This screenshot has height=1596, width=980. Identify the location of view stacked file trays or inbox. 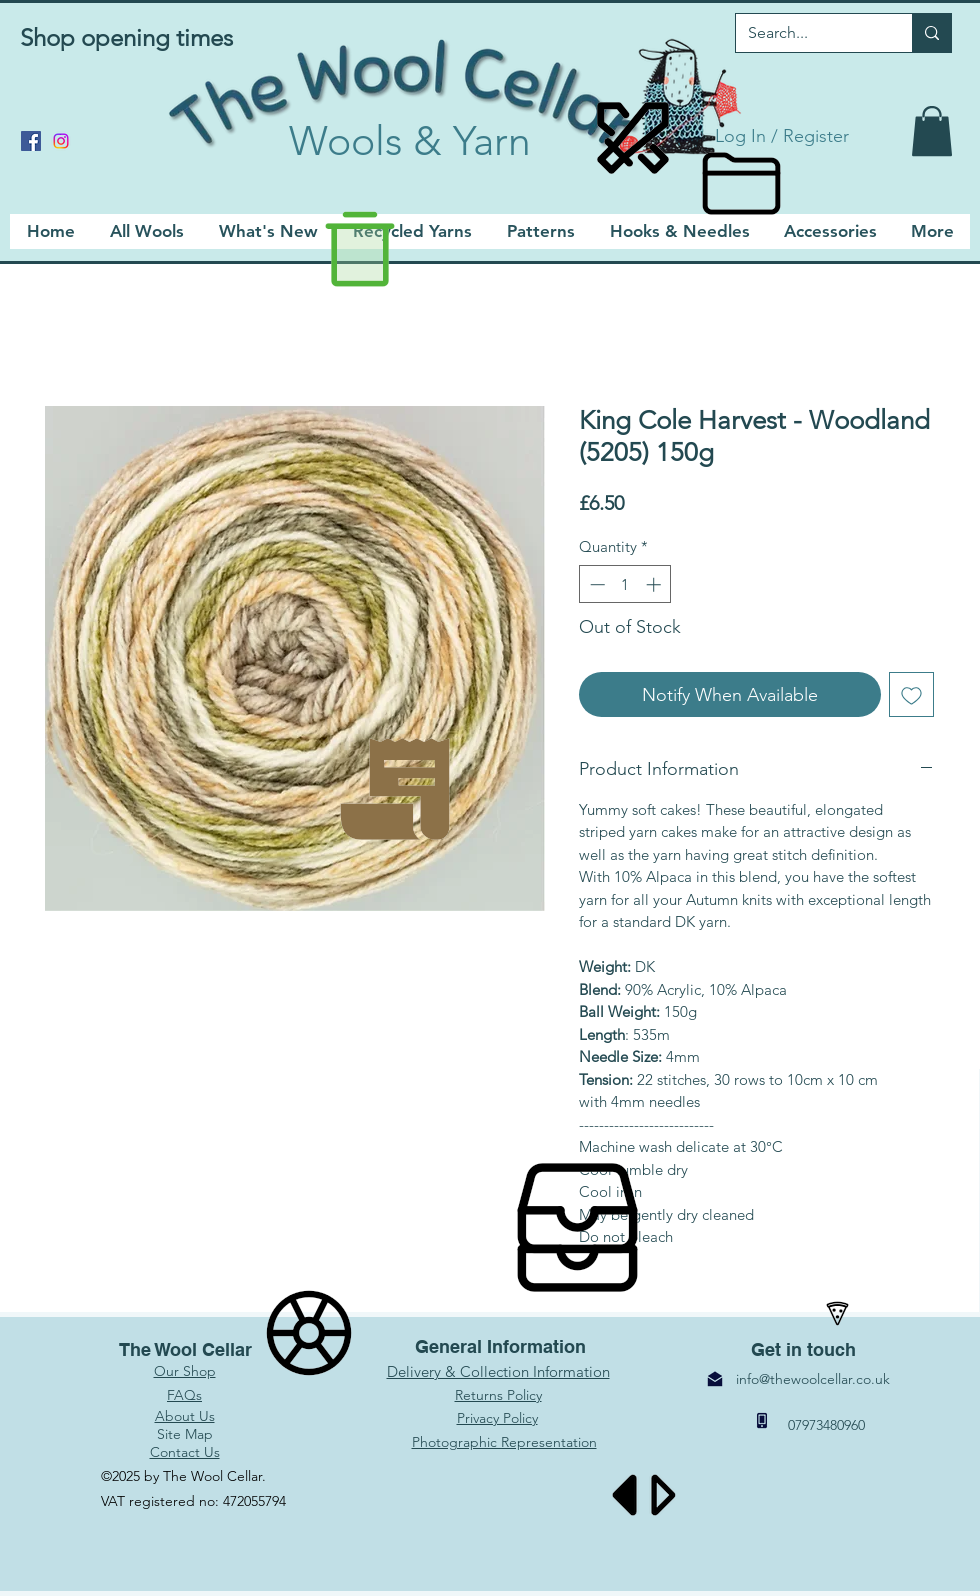
(577, 1227).